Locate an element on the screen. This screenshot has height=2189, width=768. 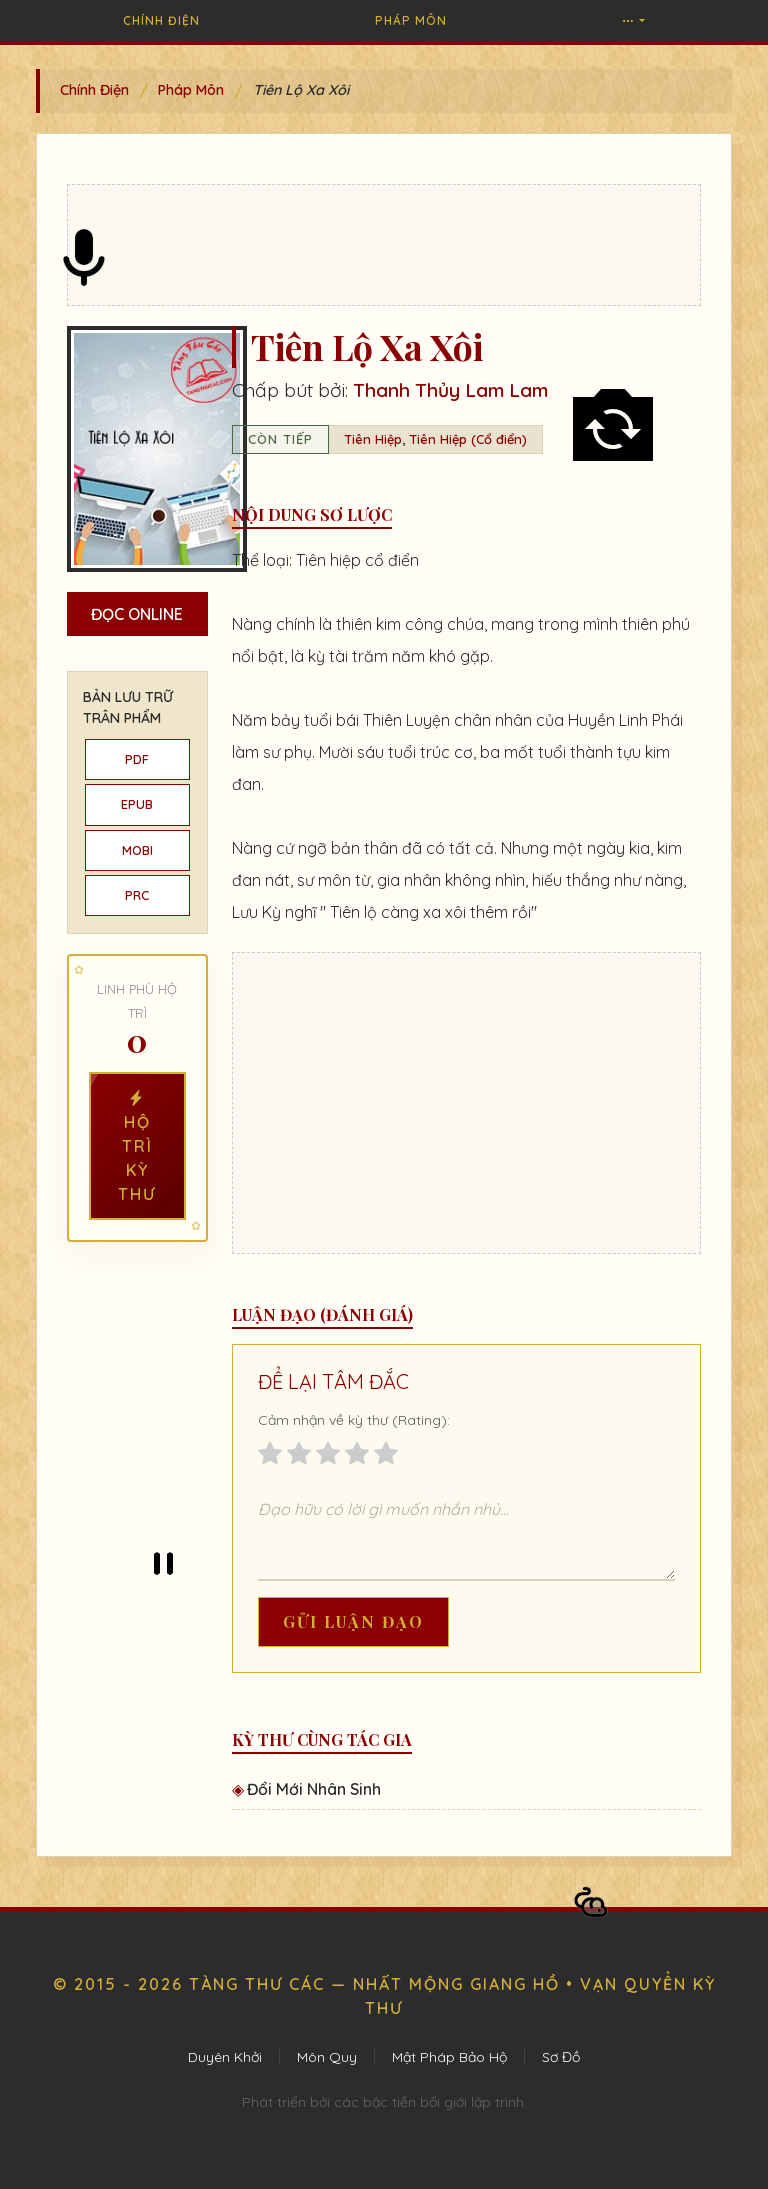
switch between front and rear camera is located at coordinates (613, 425).